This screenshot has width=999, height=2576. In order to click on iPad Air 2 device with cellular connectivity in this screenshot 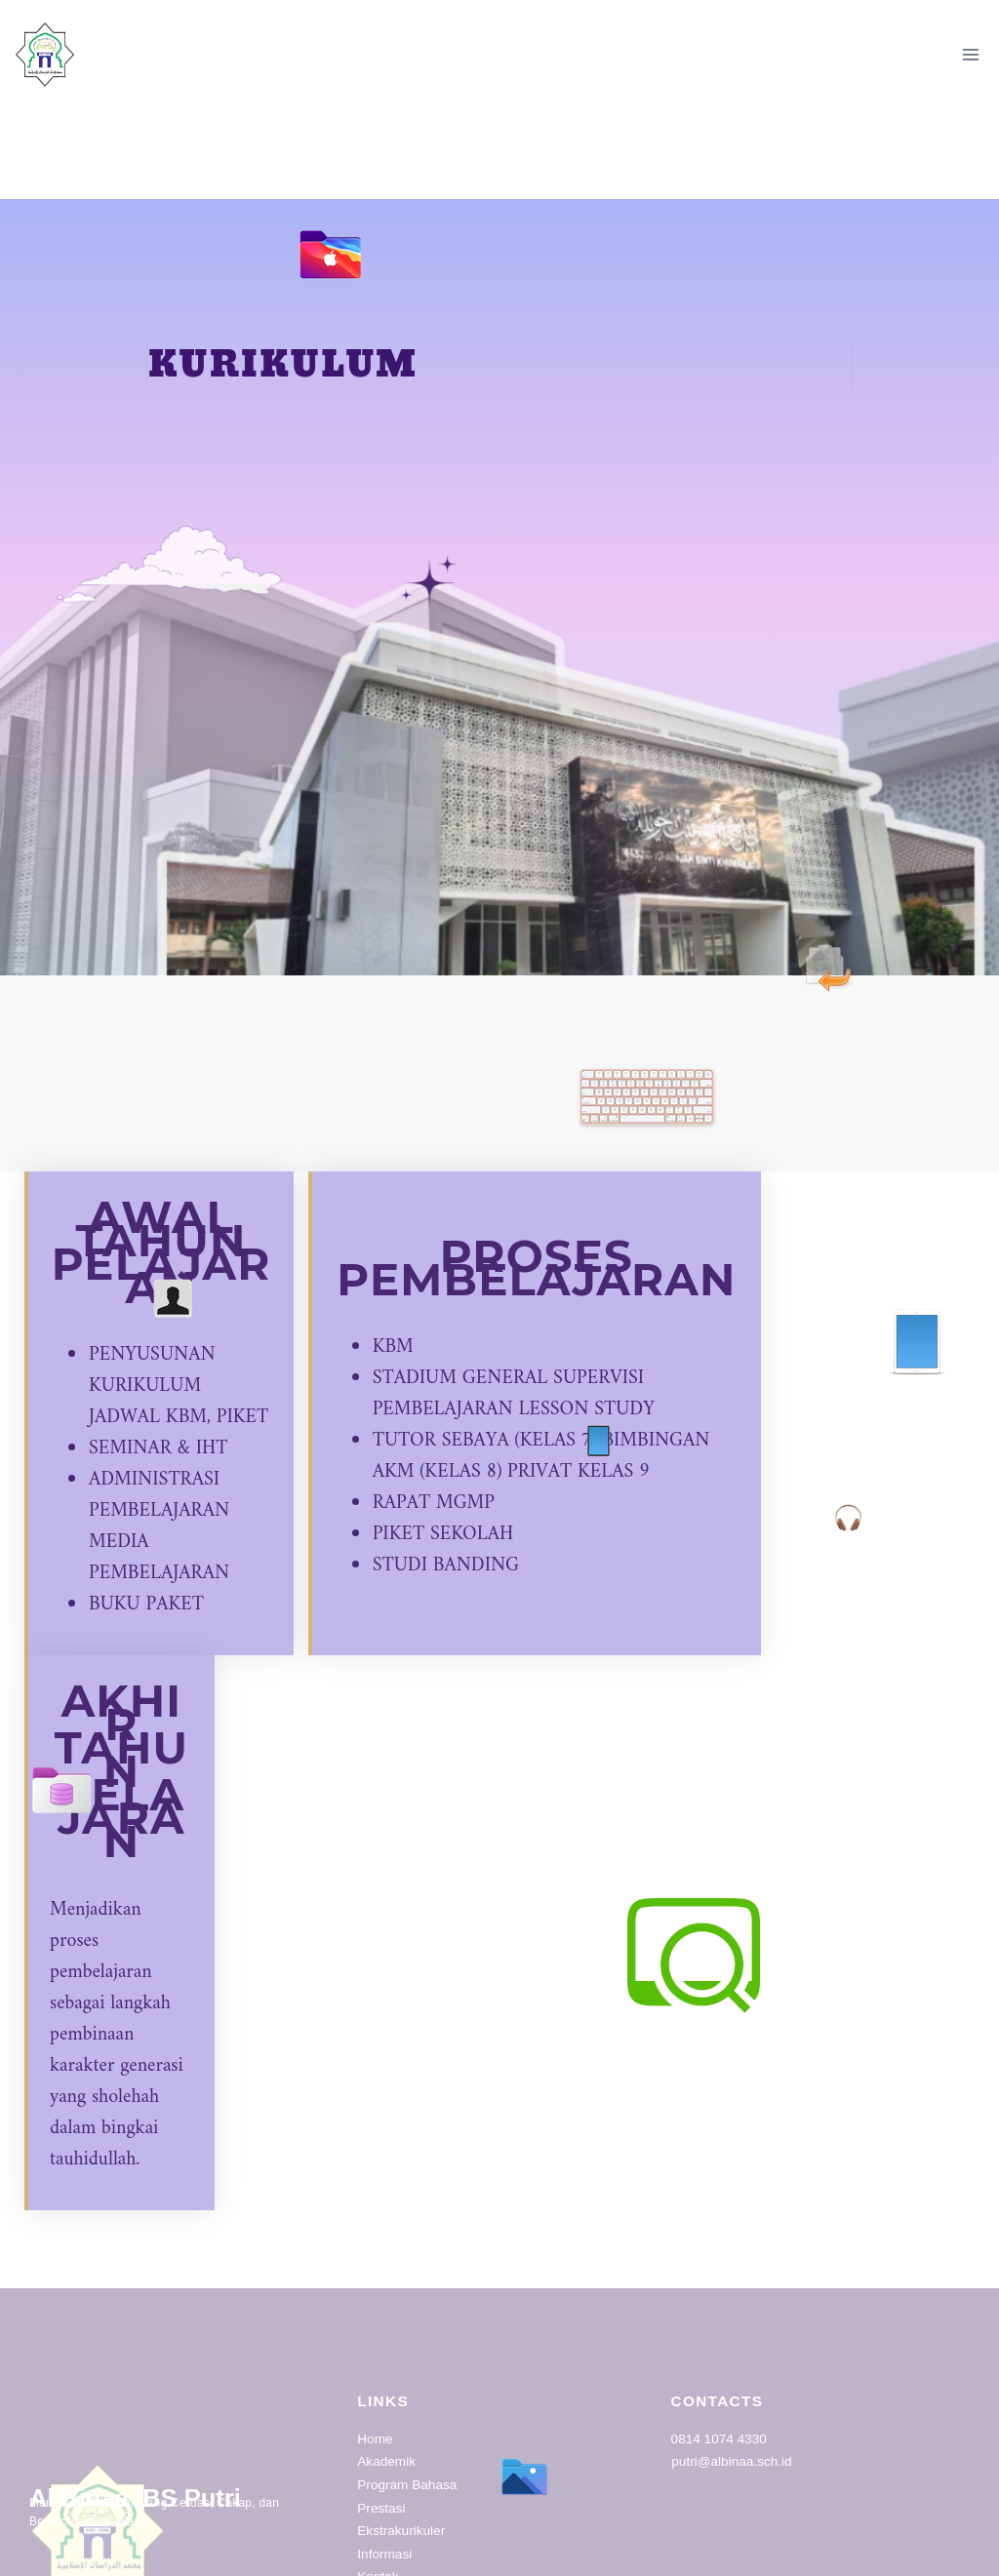, I will do `click(917, 1341)`.